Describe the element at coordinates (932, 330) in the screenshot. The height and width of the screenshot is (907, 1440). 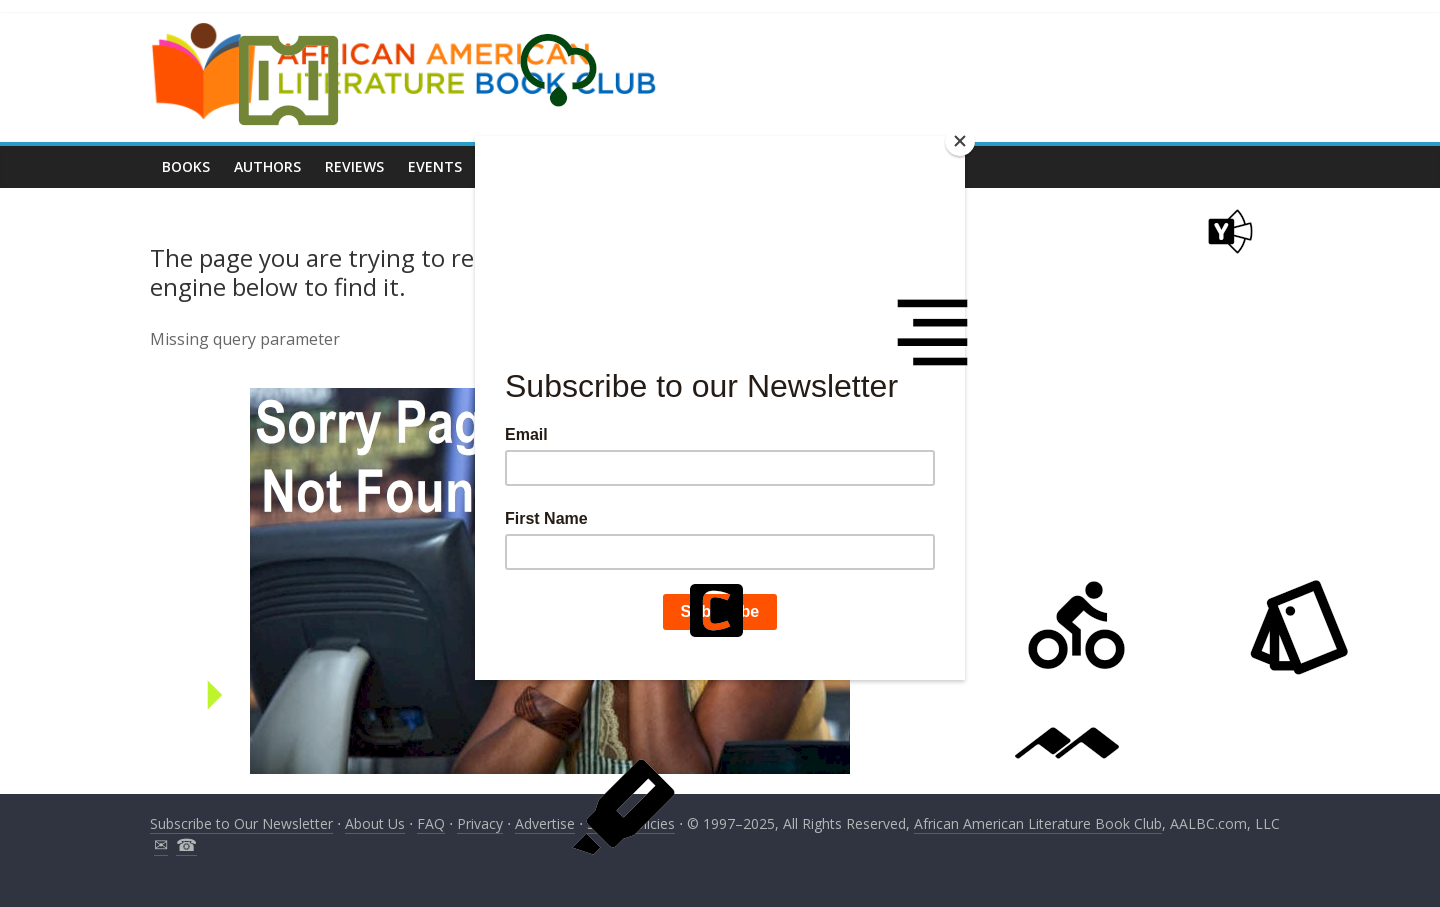
I see `align text to the right` at that location.